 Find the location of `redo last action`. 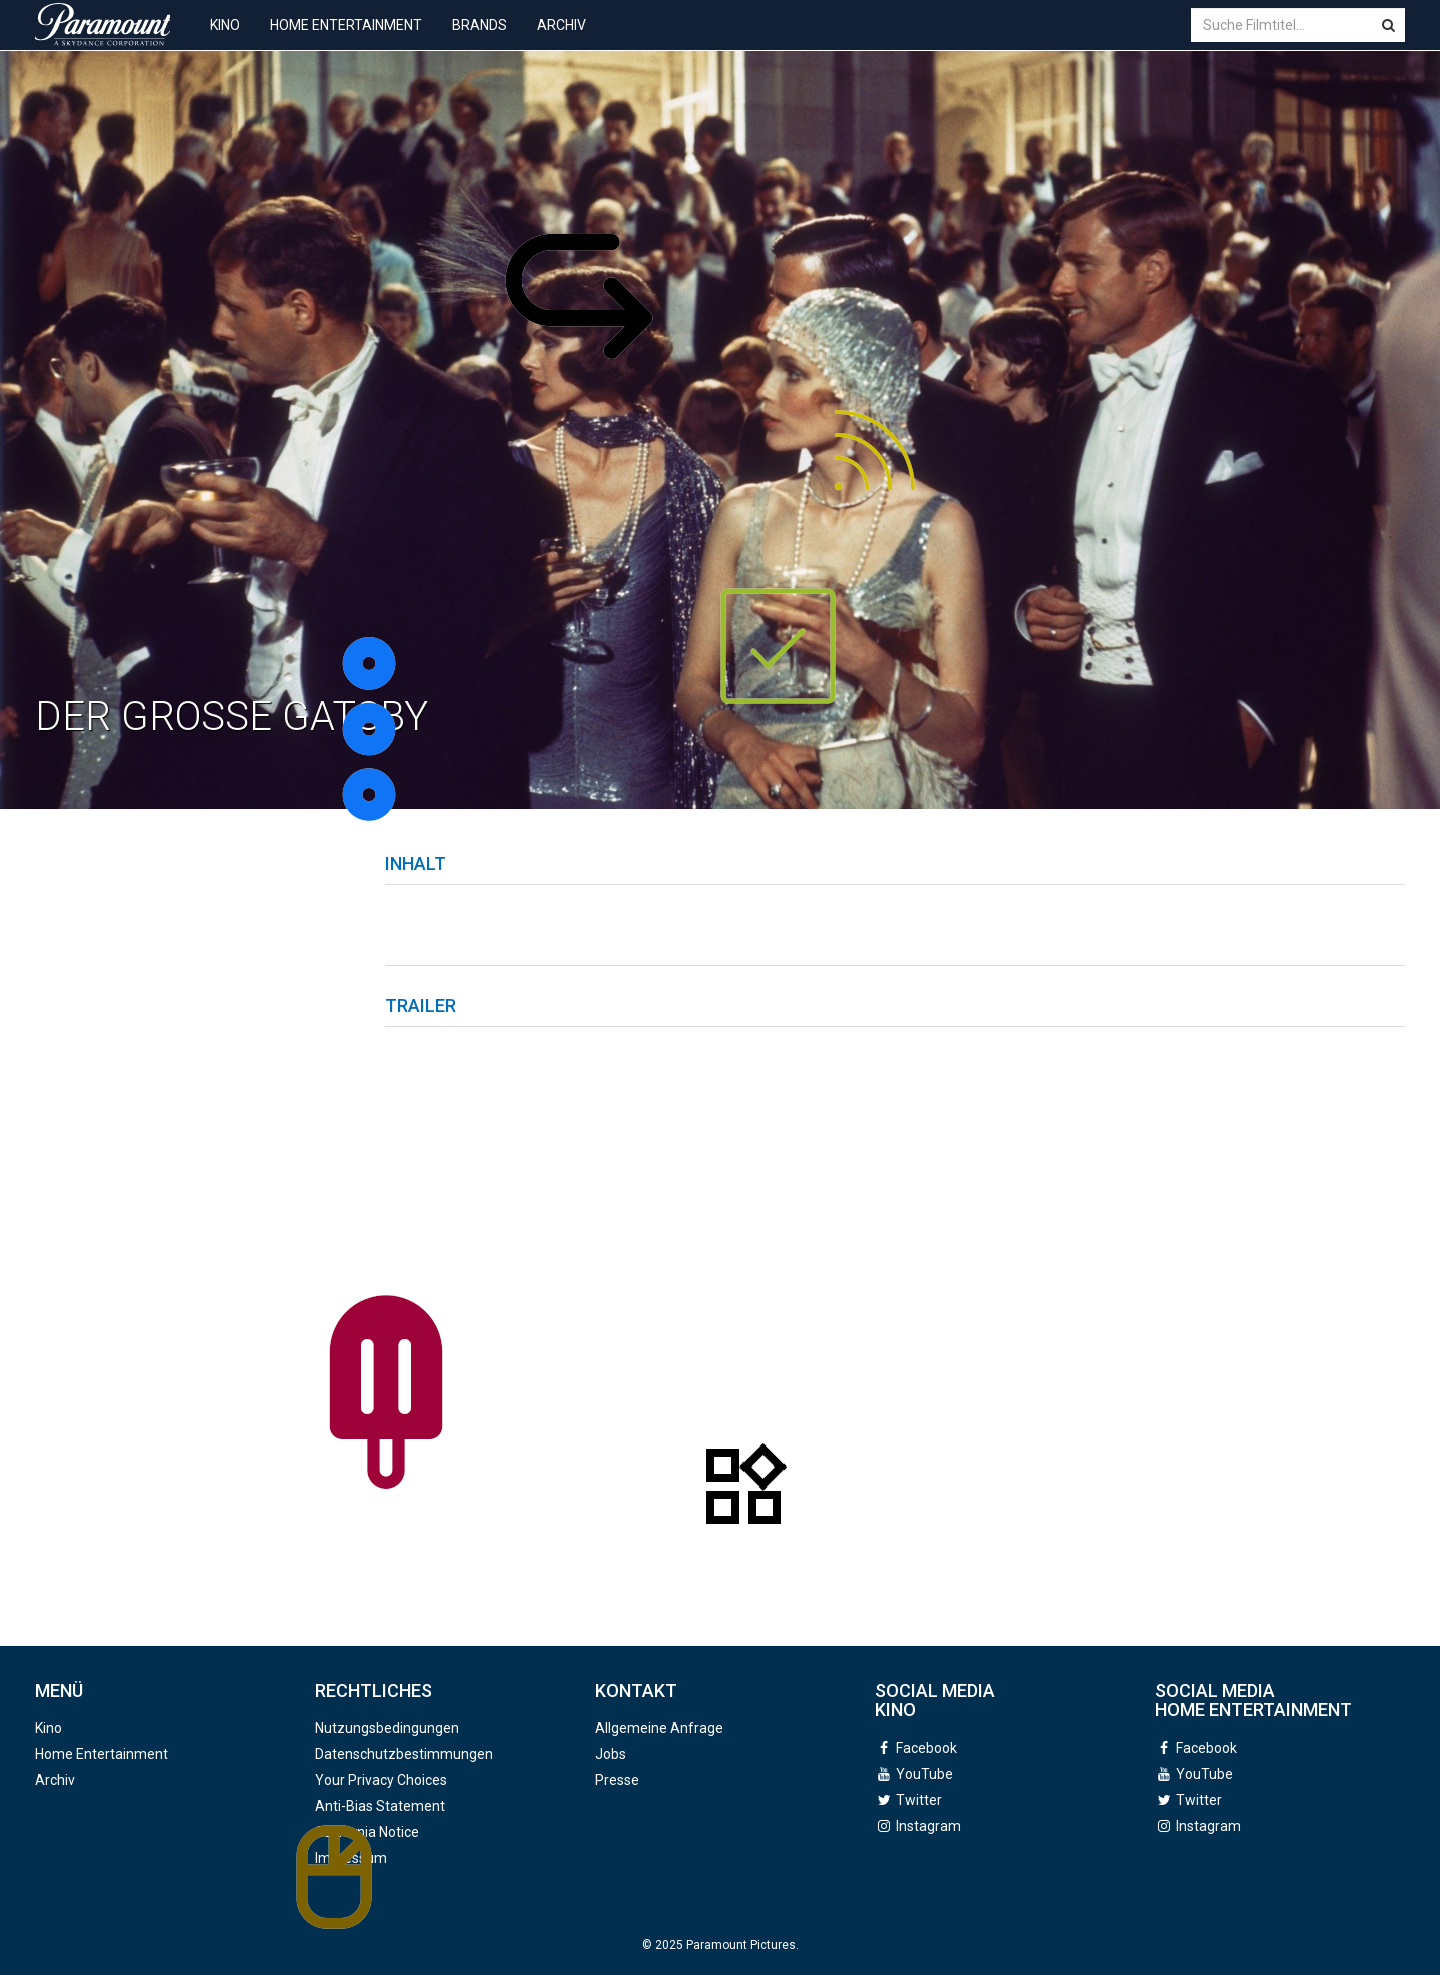

redo last action is located at coordinates (579, 291).